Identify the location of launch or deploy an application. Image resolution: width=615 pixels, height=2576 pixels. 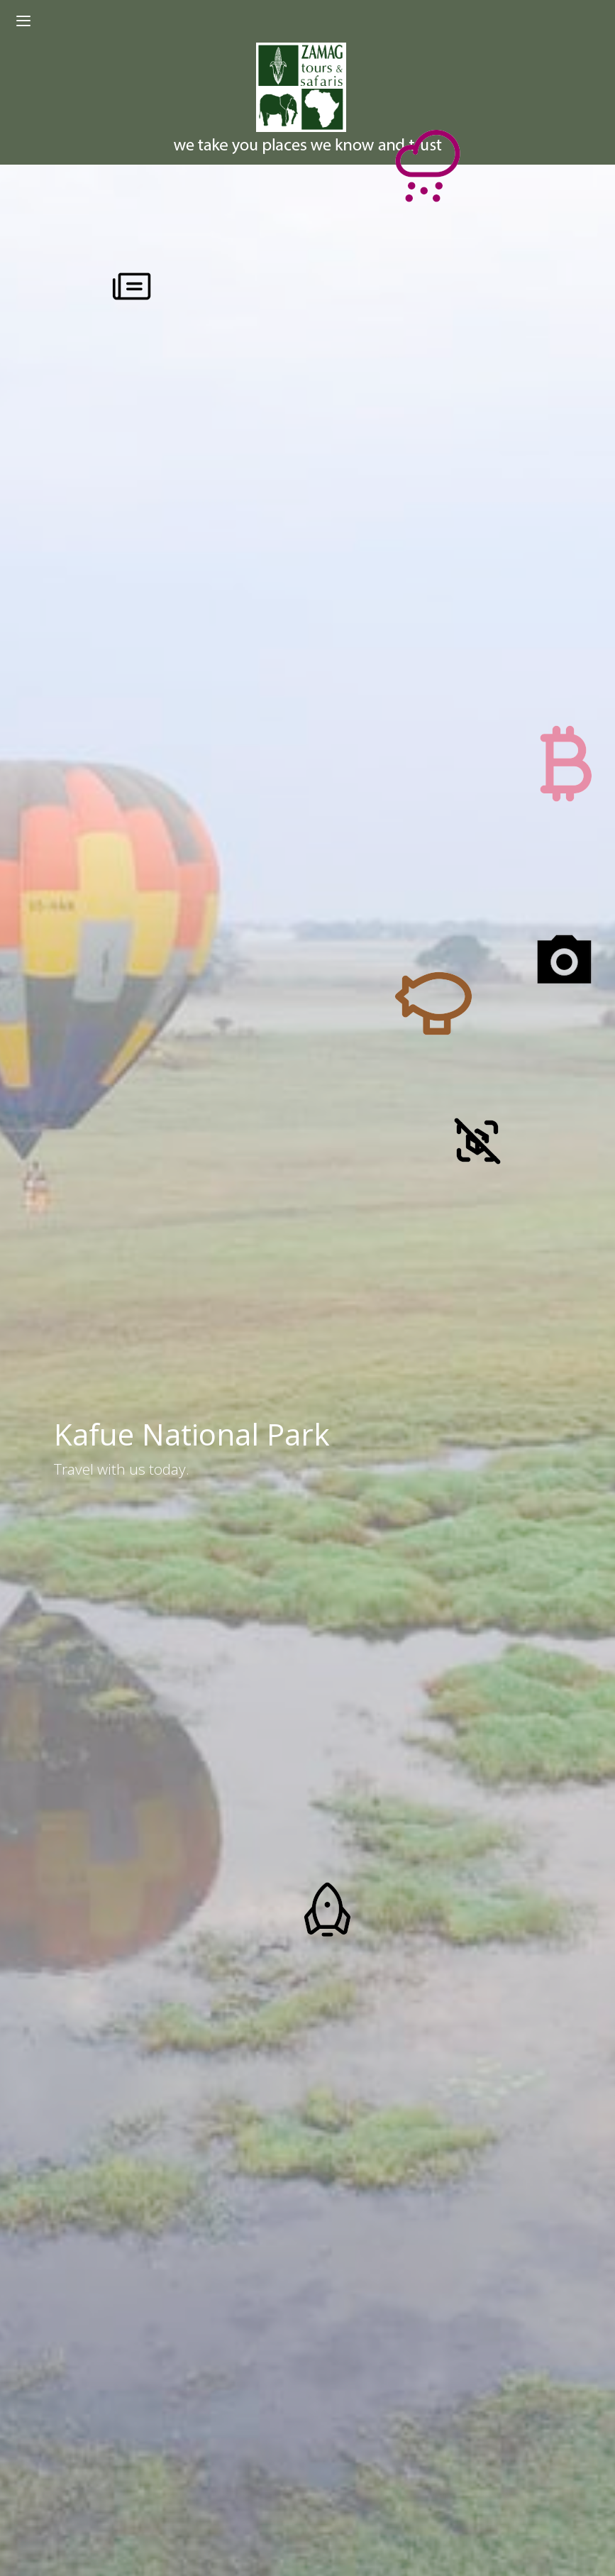
(327, 1911).